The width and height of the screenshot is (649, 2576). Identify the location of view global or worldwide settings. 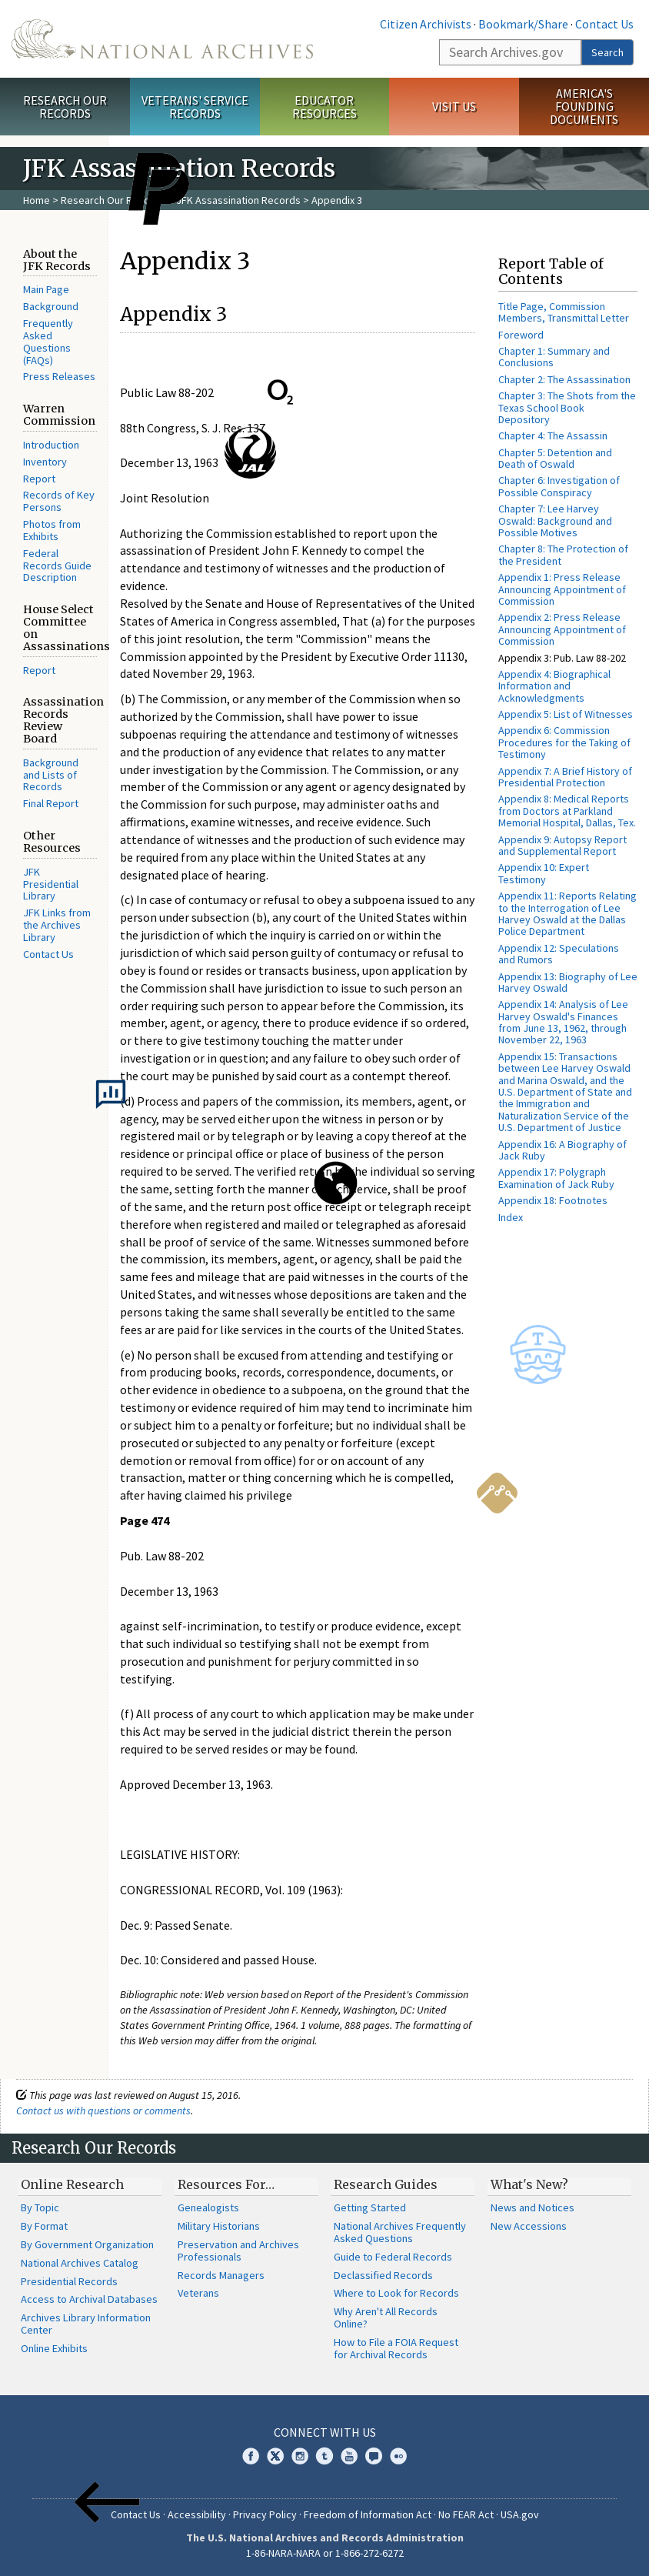
(335, 1183).